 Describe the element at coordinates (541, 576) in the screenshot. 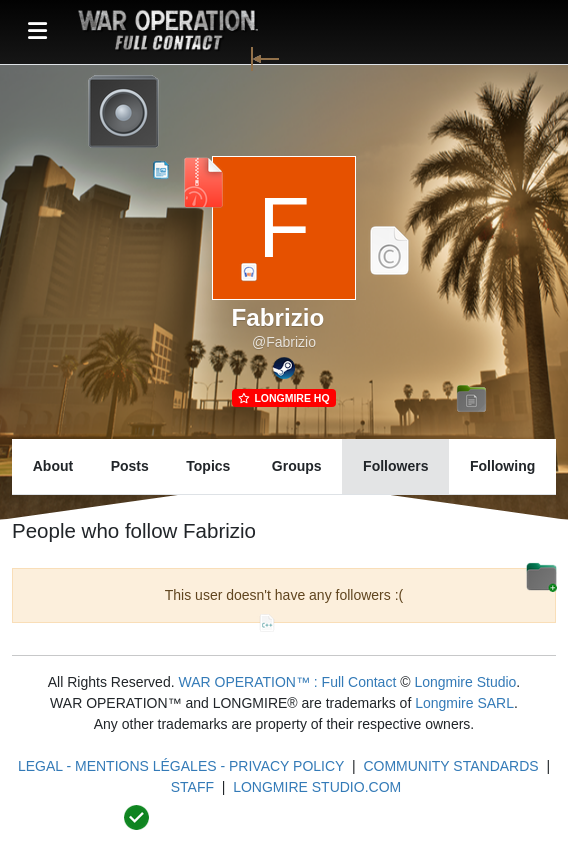

I see `create a new folder` at that location.